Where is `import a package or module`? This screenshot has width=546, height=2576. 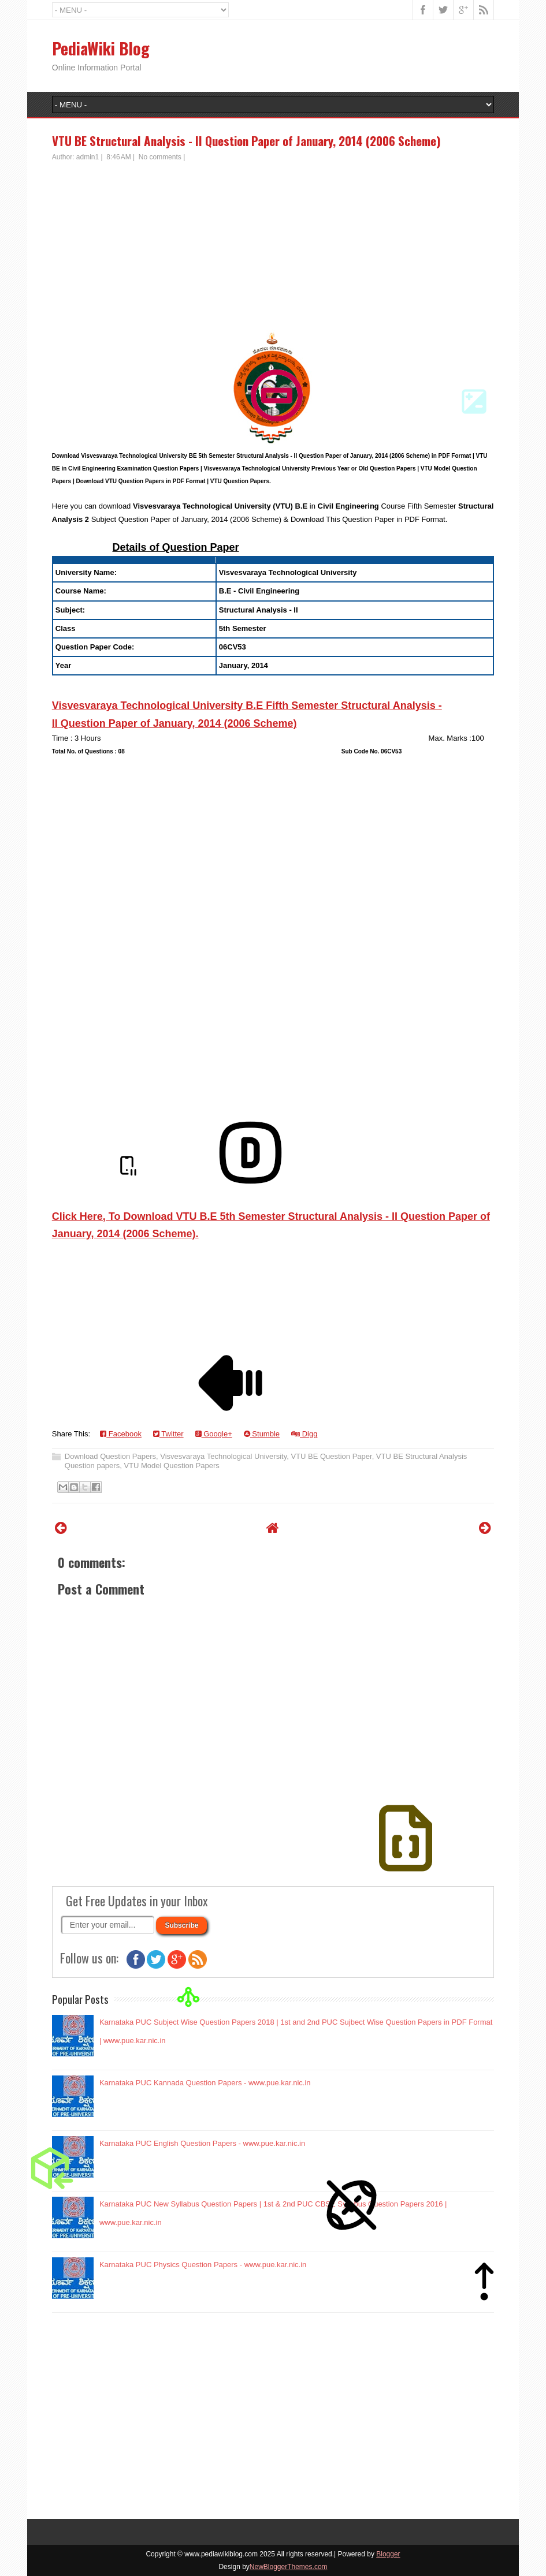
import a package or module is located at coordinates (50, 2168).